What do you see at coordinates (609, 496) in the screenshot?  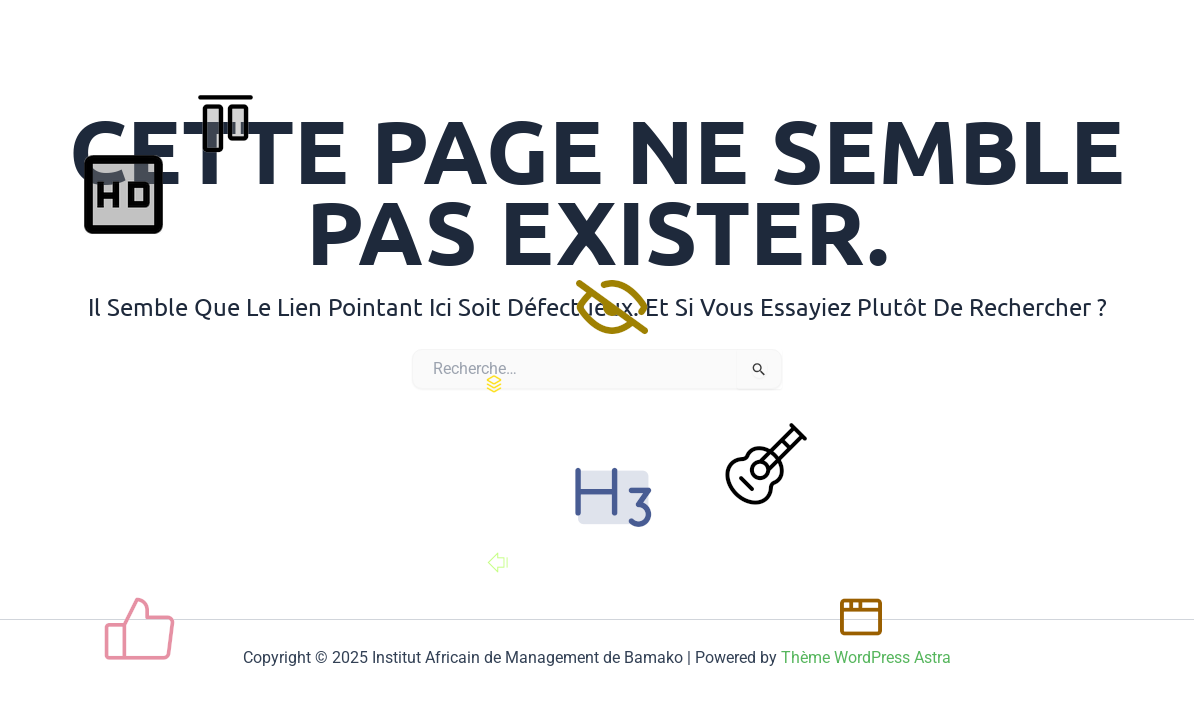 I see `format text as heading level 3` at bounding box center [609, 496].